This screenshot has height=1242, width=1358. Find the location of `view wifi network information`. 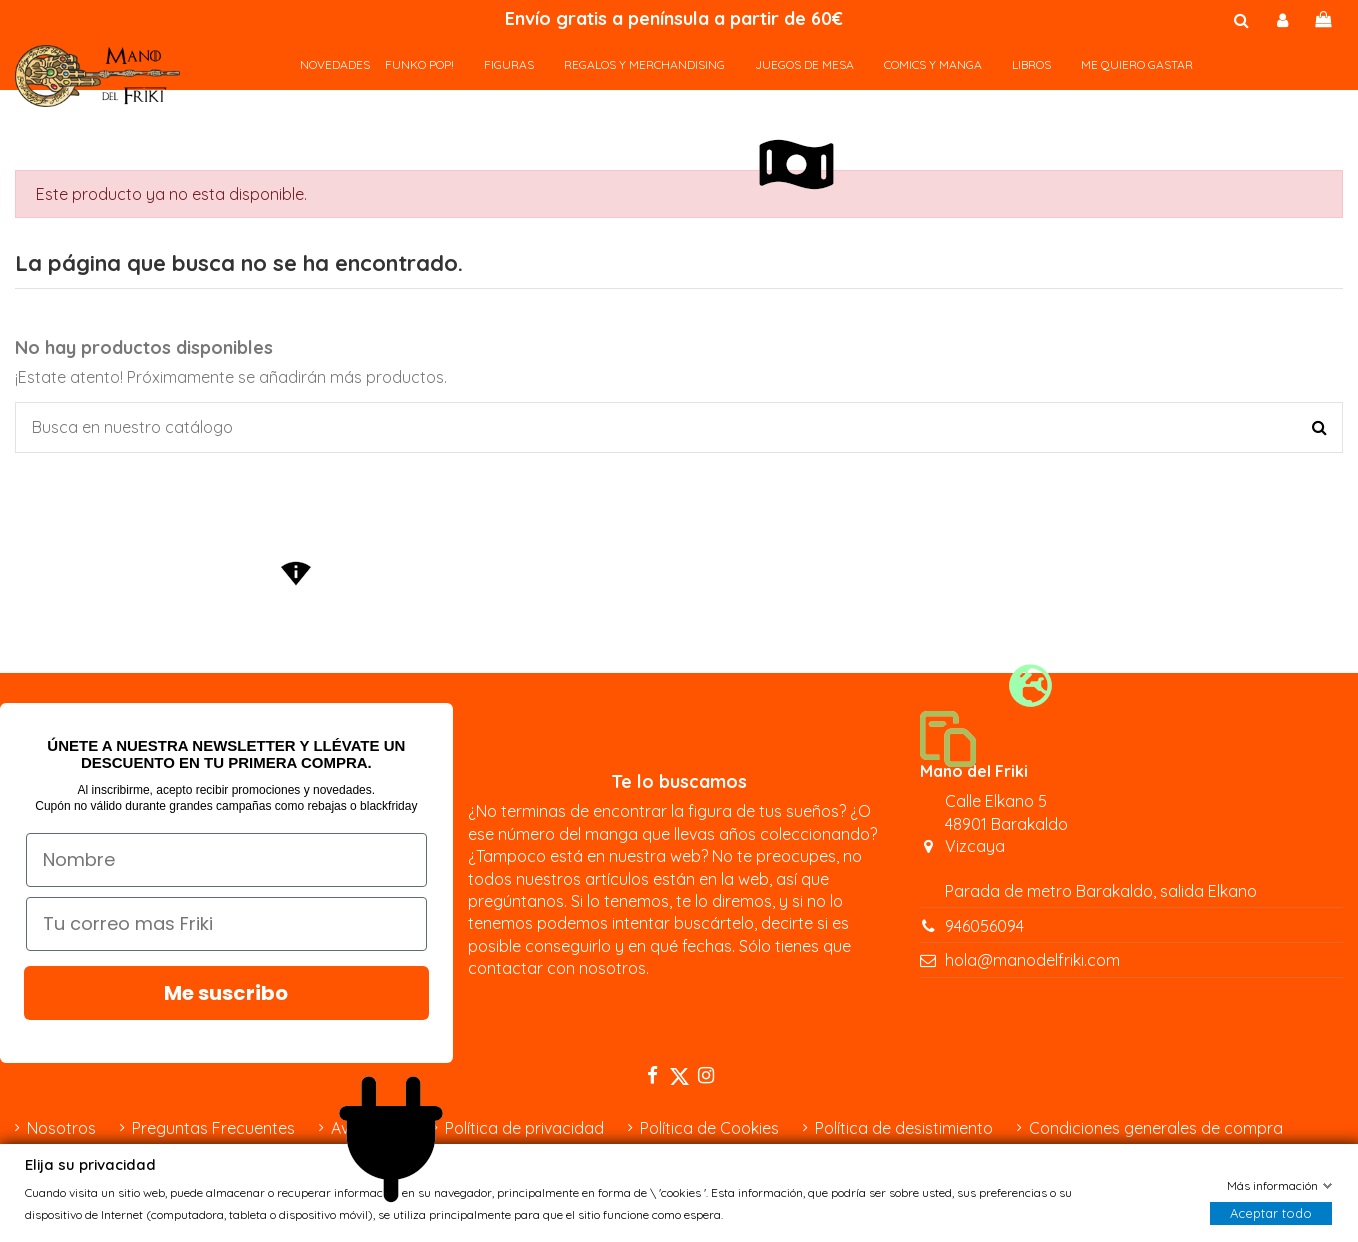

view wifi network information is located at coordinates (296, 573).